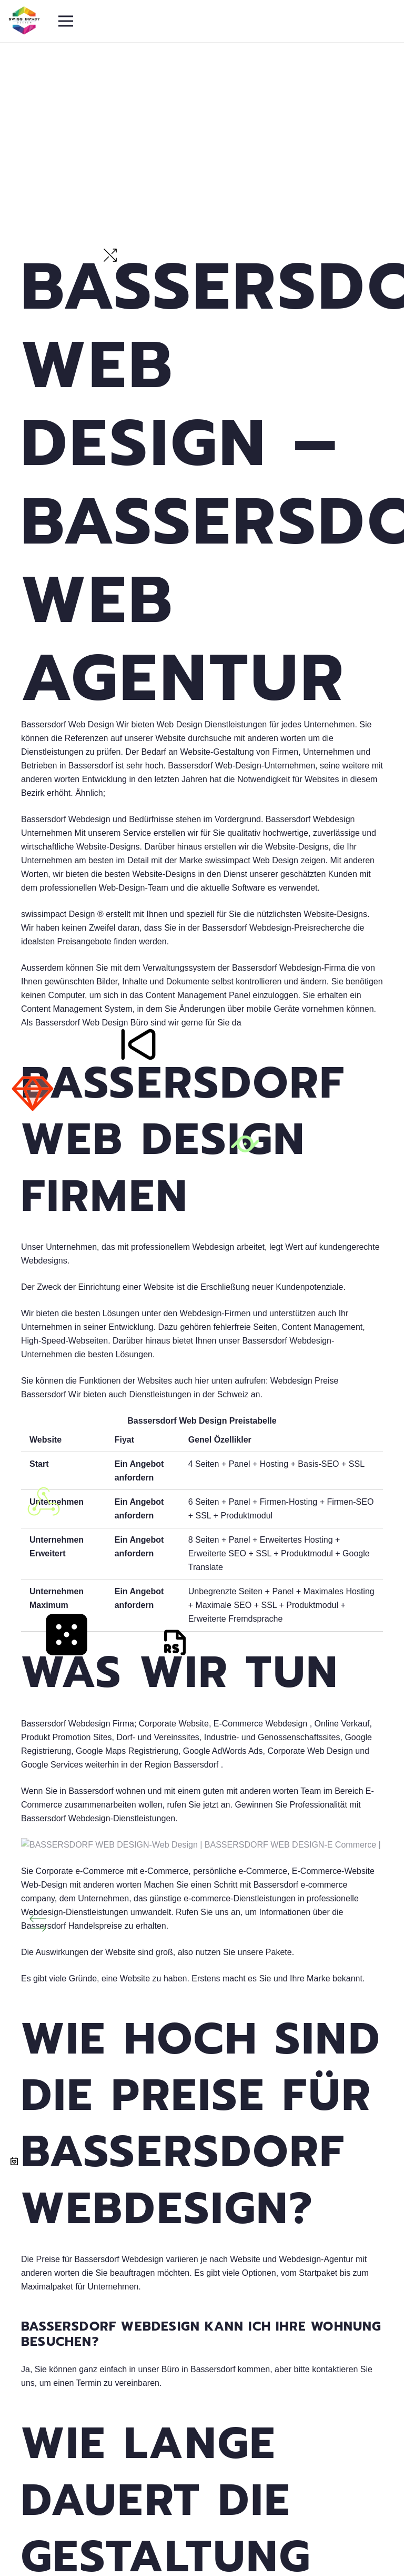  What do you see at coordinates (110, 255) in the screenshot?
I see `shuffle playback order` at bounding box center [110, 255].